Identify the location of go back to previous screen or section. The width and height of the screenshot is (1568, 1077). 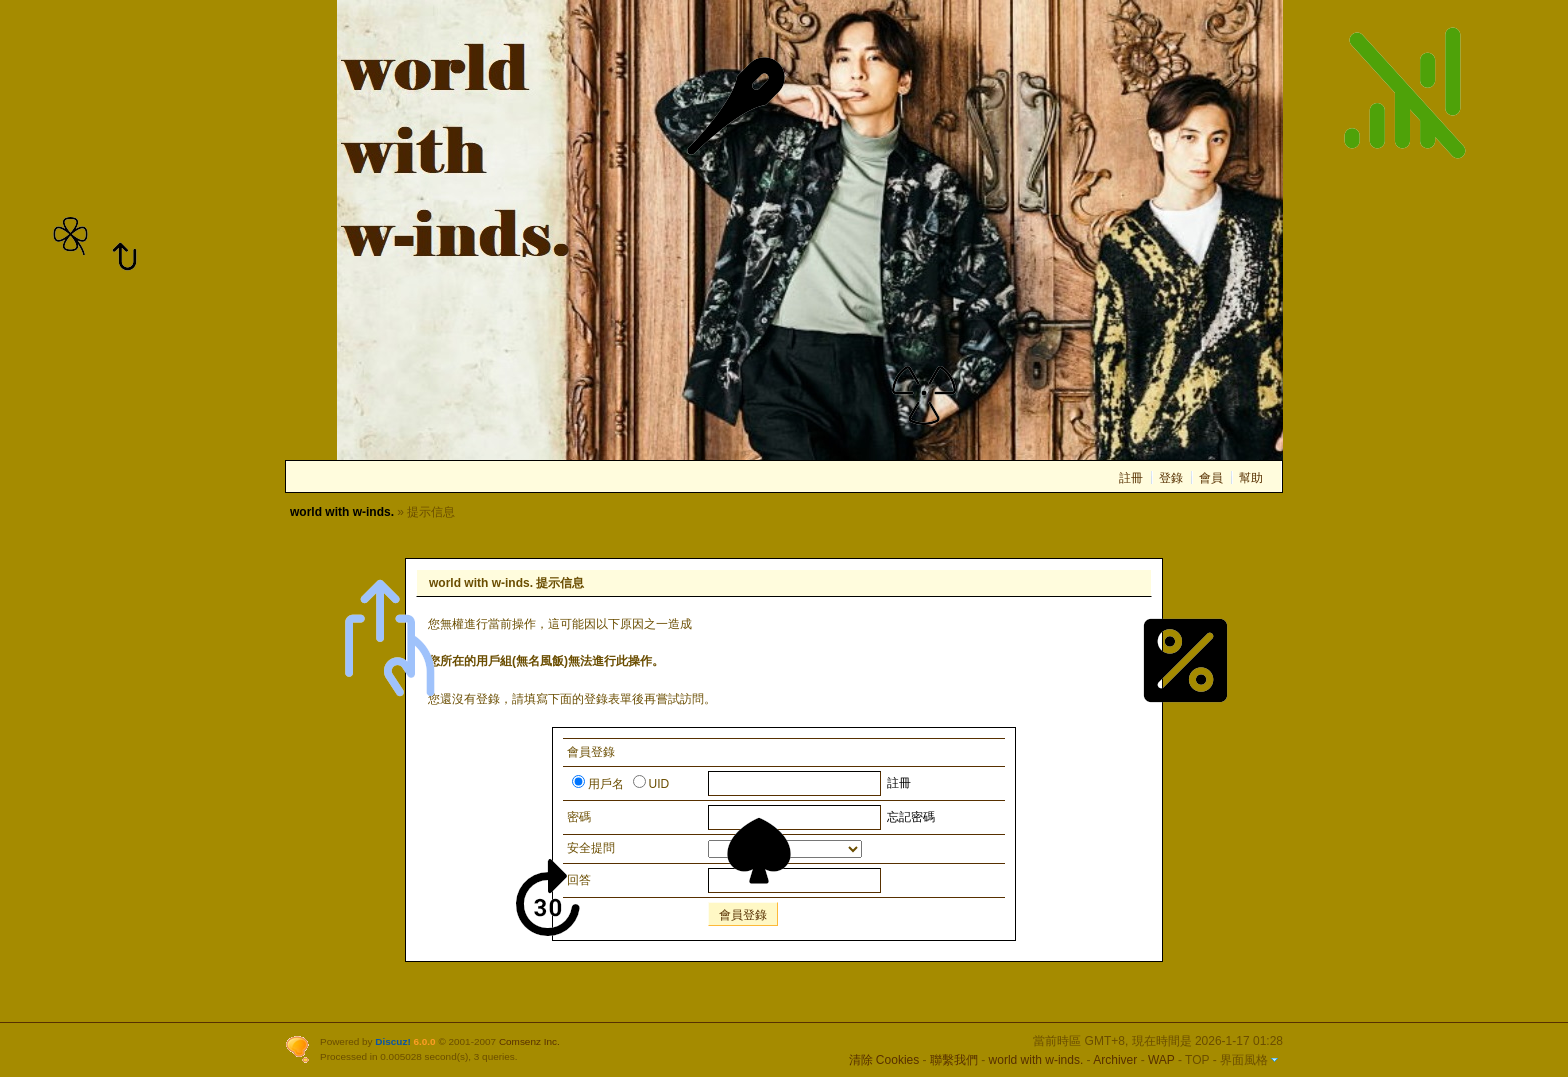
(125, 256).